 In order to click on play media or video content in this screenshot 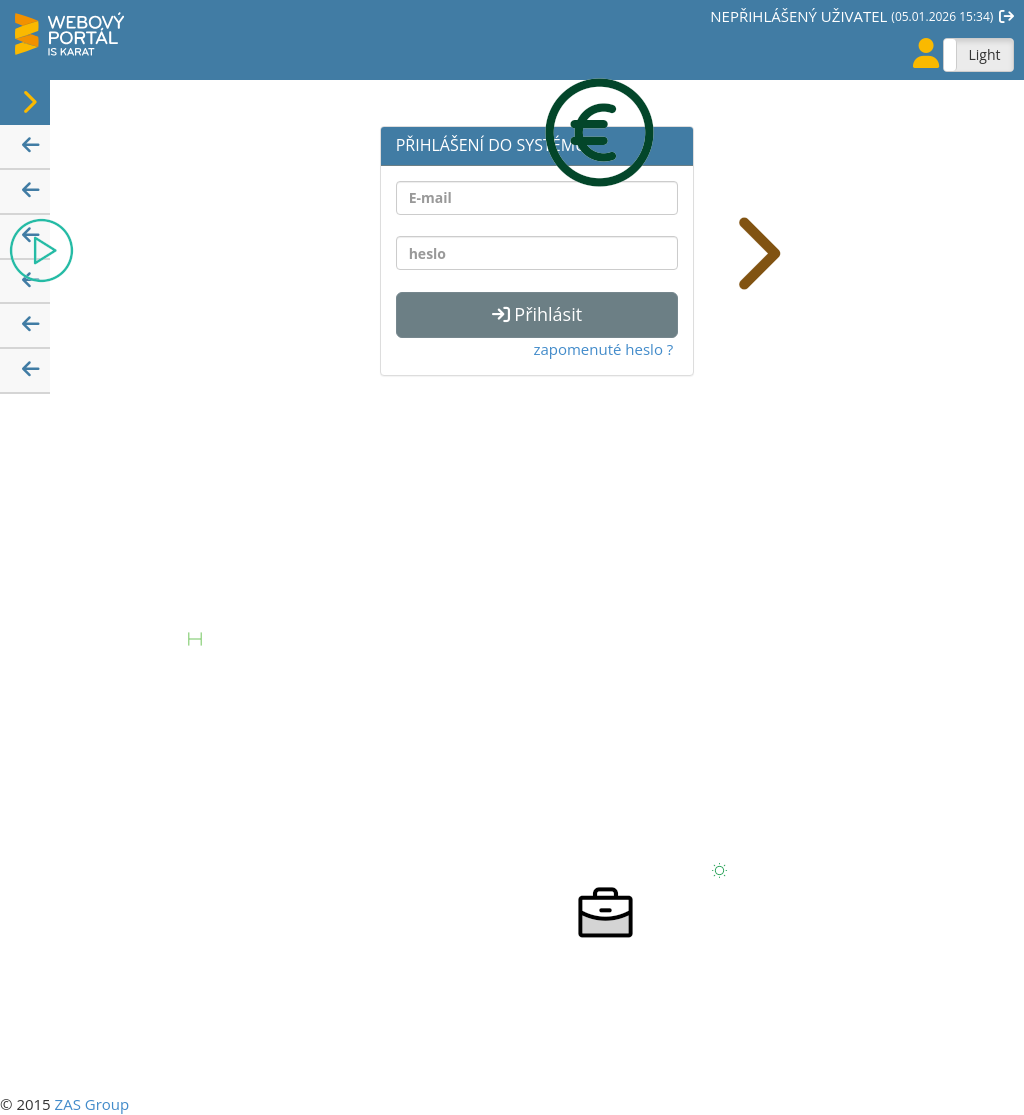, I will do `click(41, 250)`.